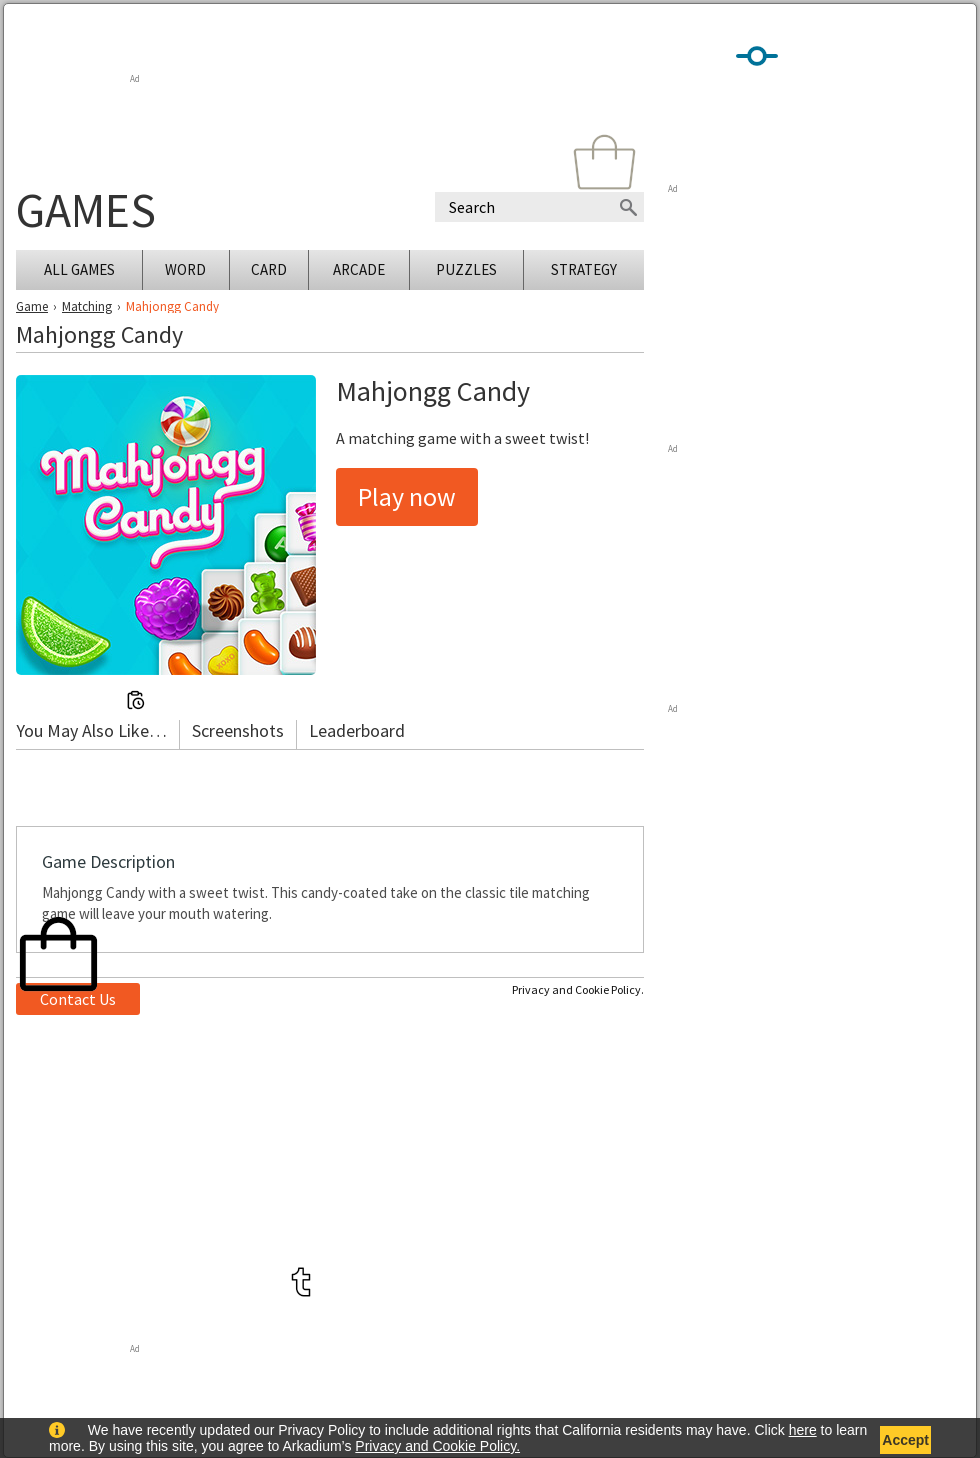  What do you see at coordinates (135, 700) in the screenshot?
I see `view clipboard history` at bounding box center [135, 700].